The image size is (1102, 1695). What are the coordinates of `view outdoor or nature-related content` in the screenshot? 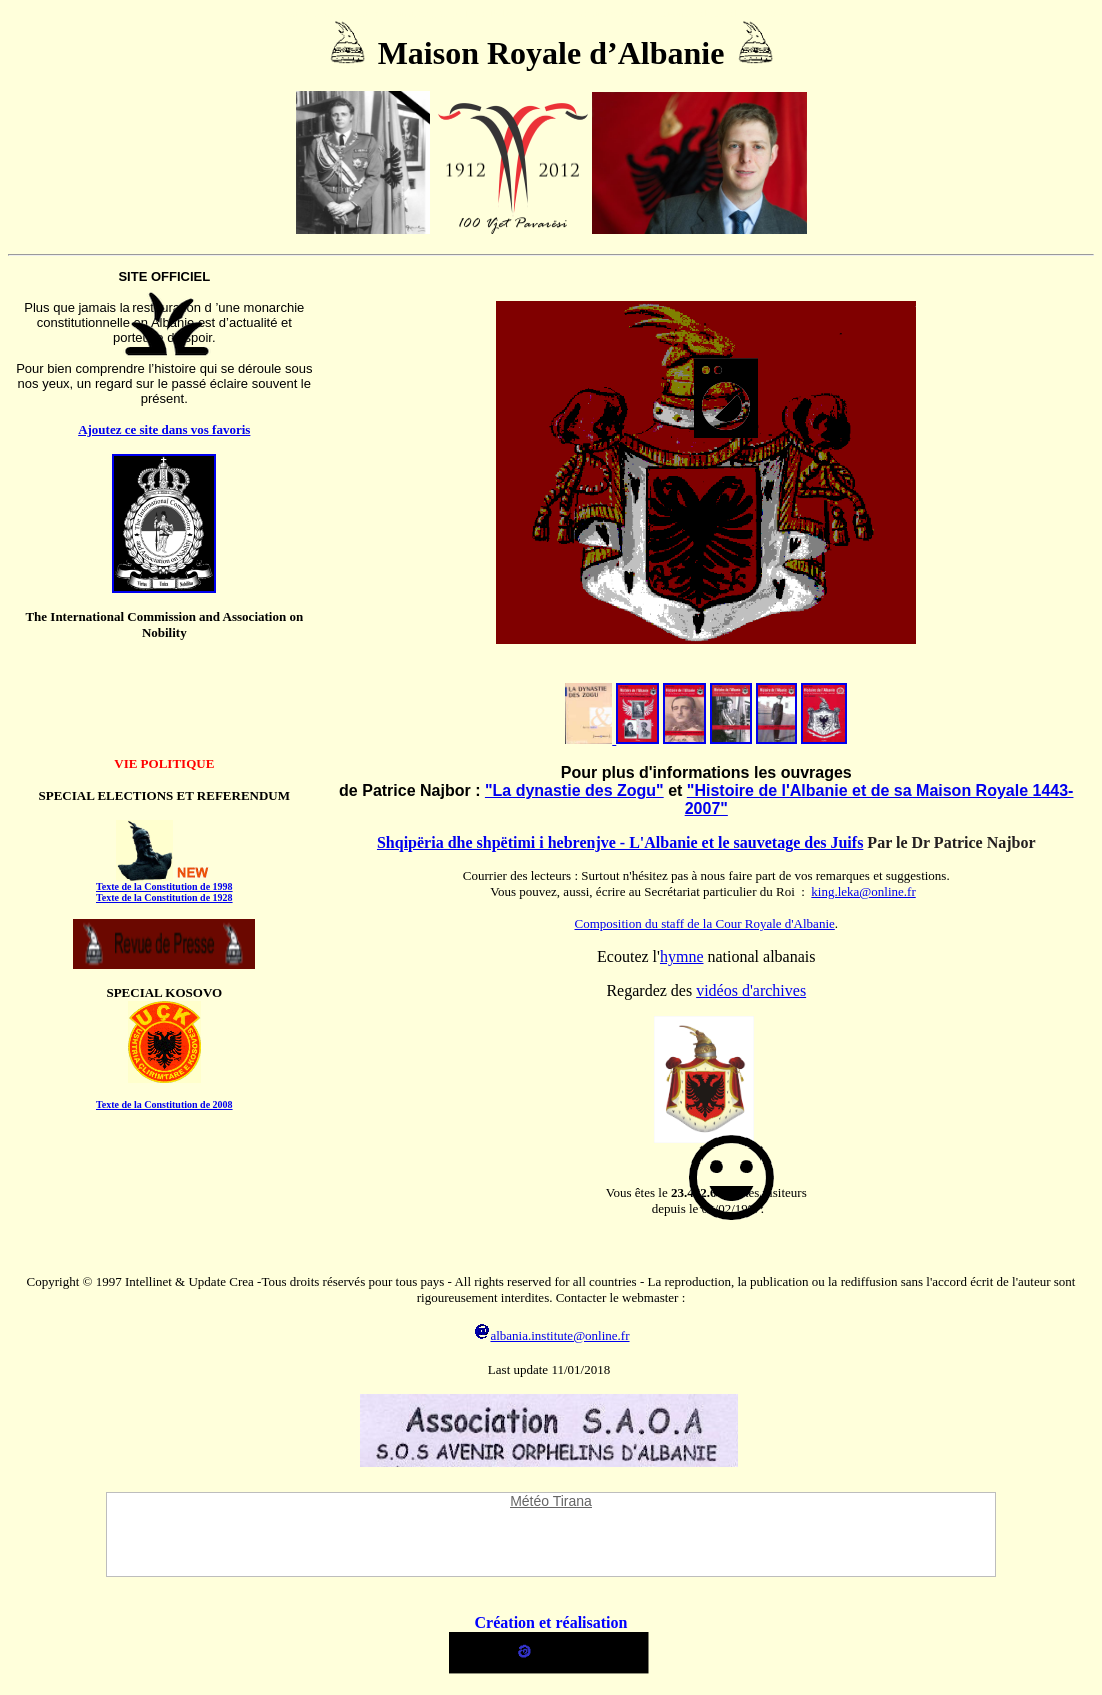 It's located at (167, 322).